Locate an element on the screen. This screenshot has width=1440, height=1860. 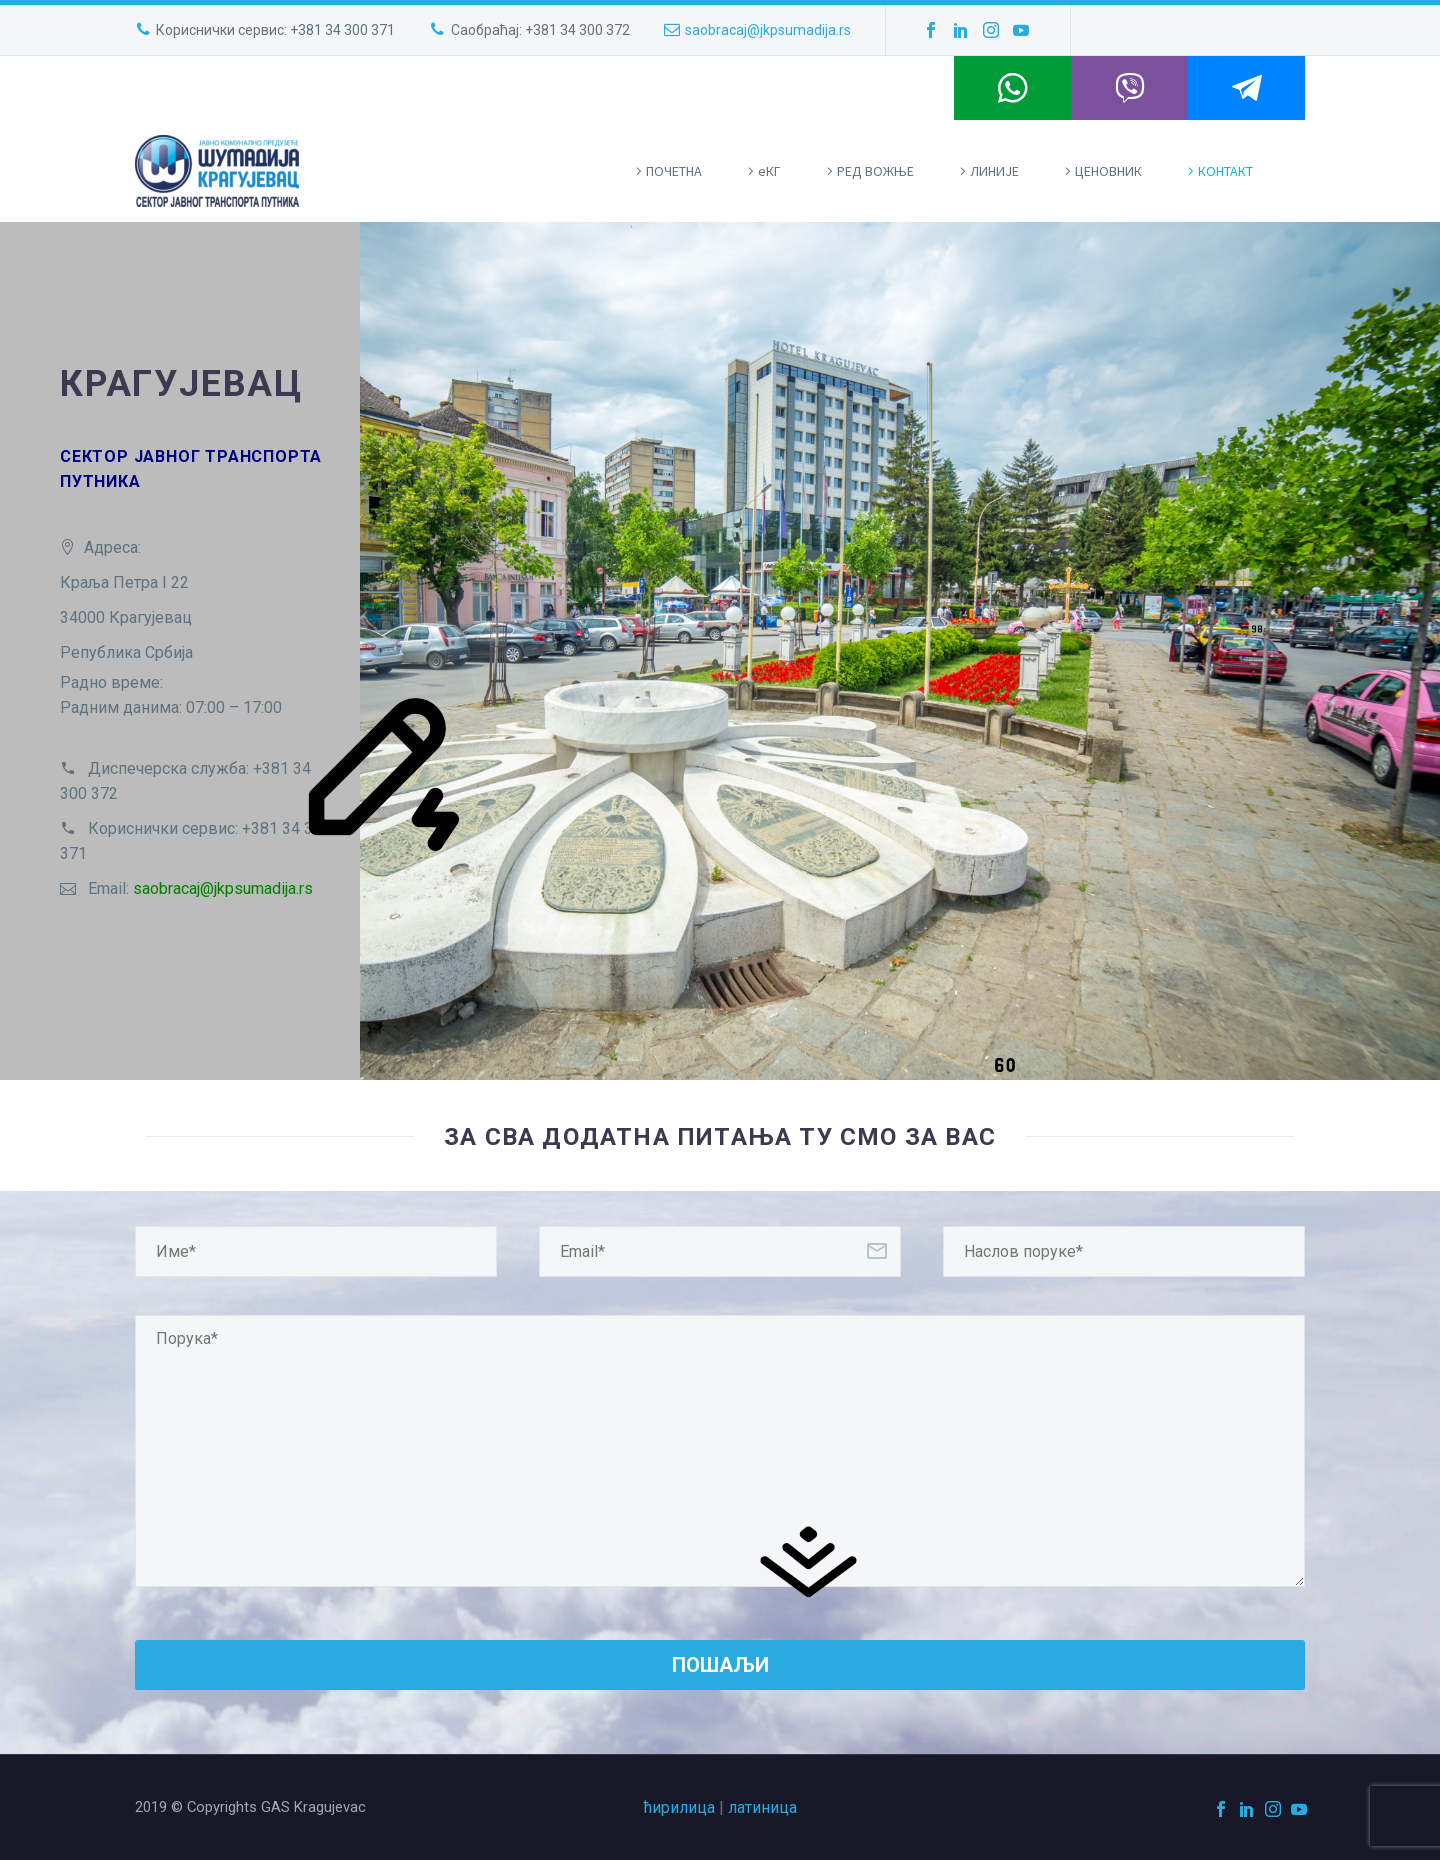
juejin developer community logo is located at coordinates (808, 1560).